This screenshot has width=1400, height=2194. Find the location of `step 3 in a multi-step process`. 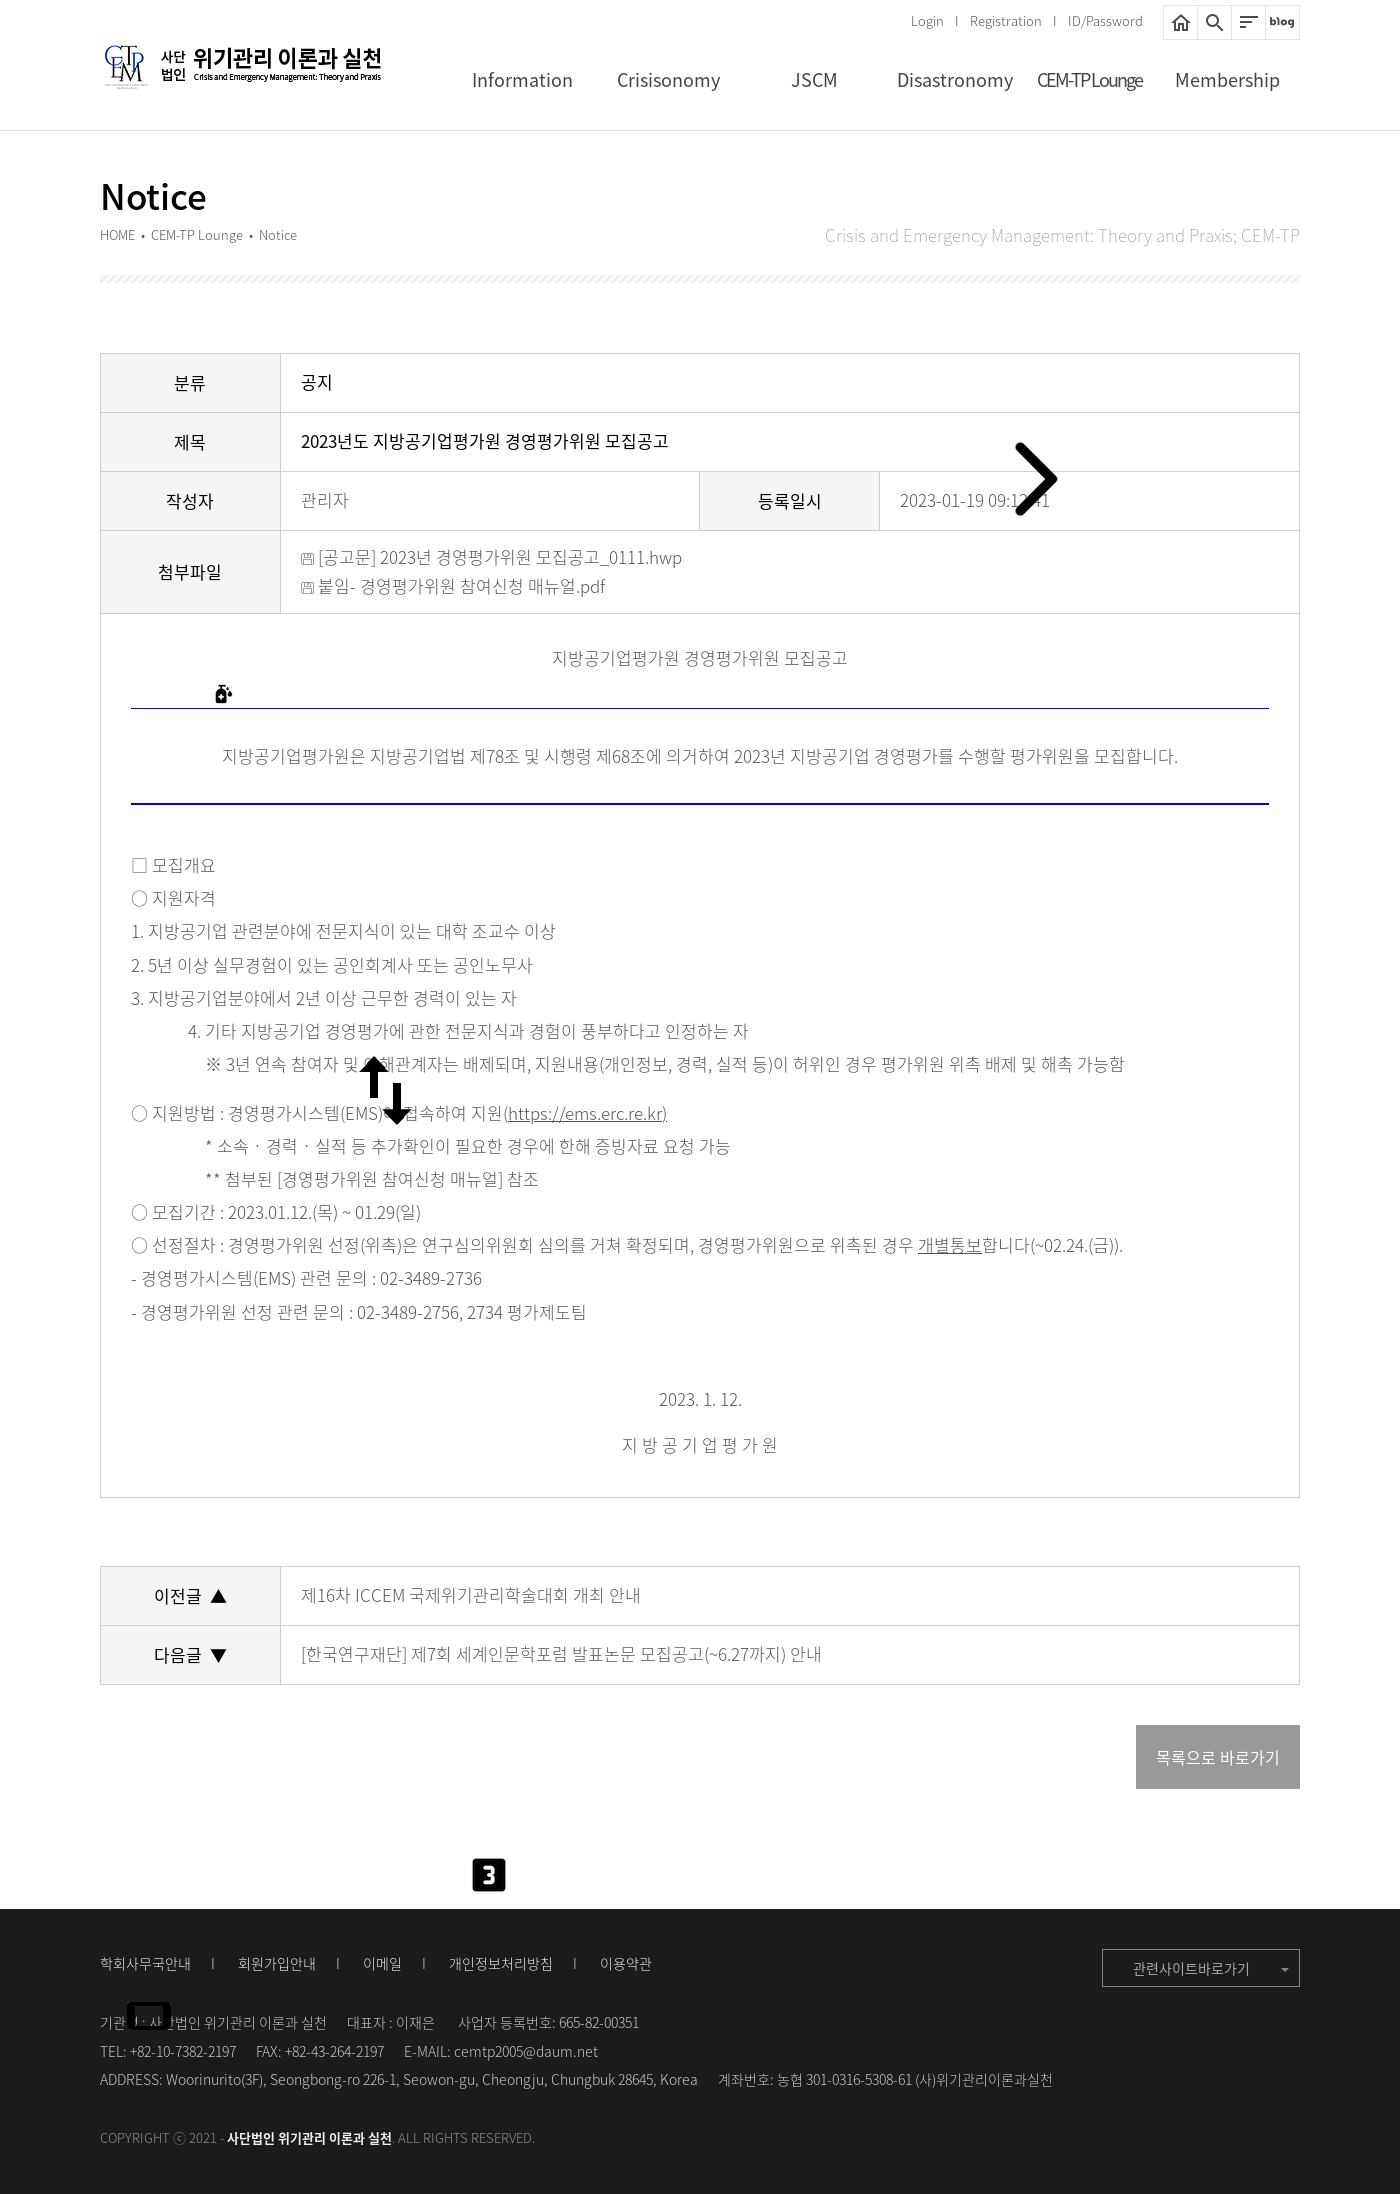

step 3 in a multi-step process is located at coordinates (489, 1875).